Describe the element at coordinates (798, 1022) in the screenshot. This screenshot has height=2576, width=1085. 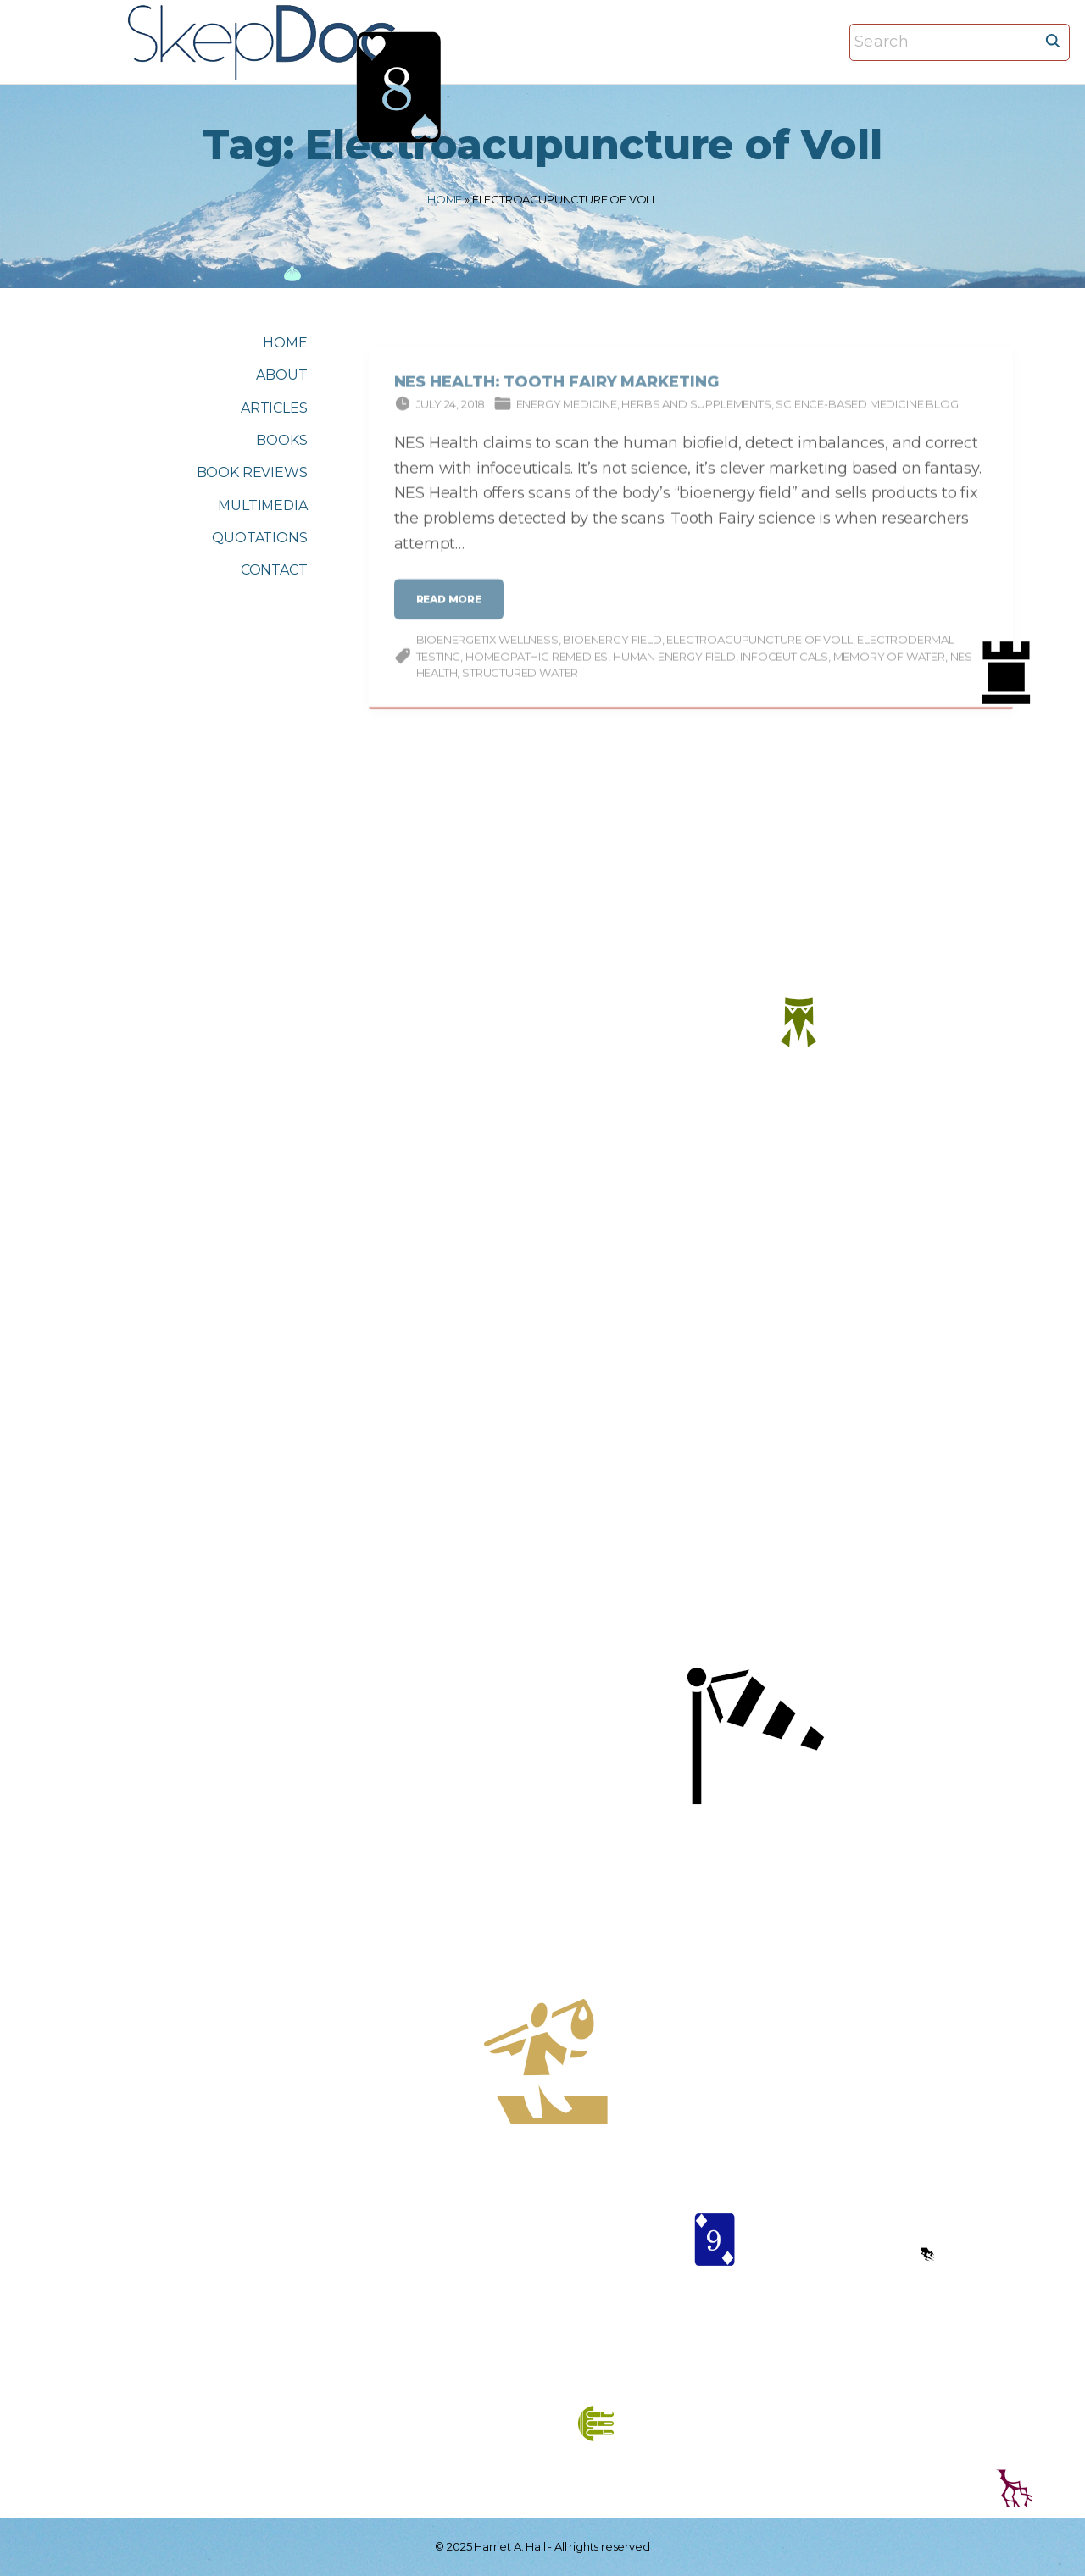
I see `indicates a revoked or lost achievement` at that location.